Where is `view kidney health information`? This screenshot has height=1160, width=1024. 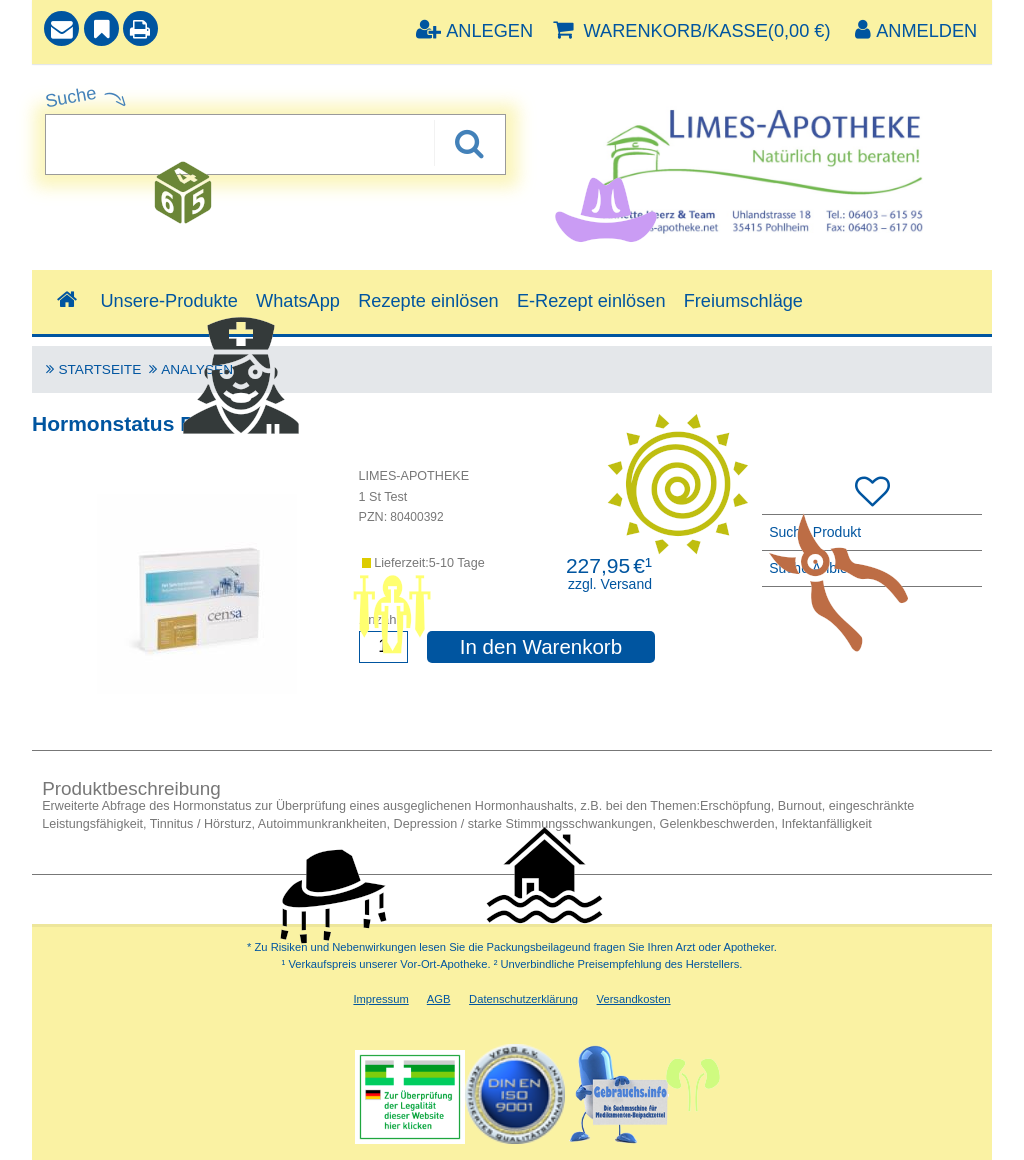 view kidney health information is located at coordinates (693, 1085).